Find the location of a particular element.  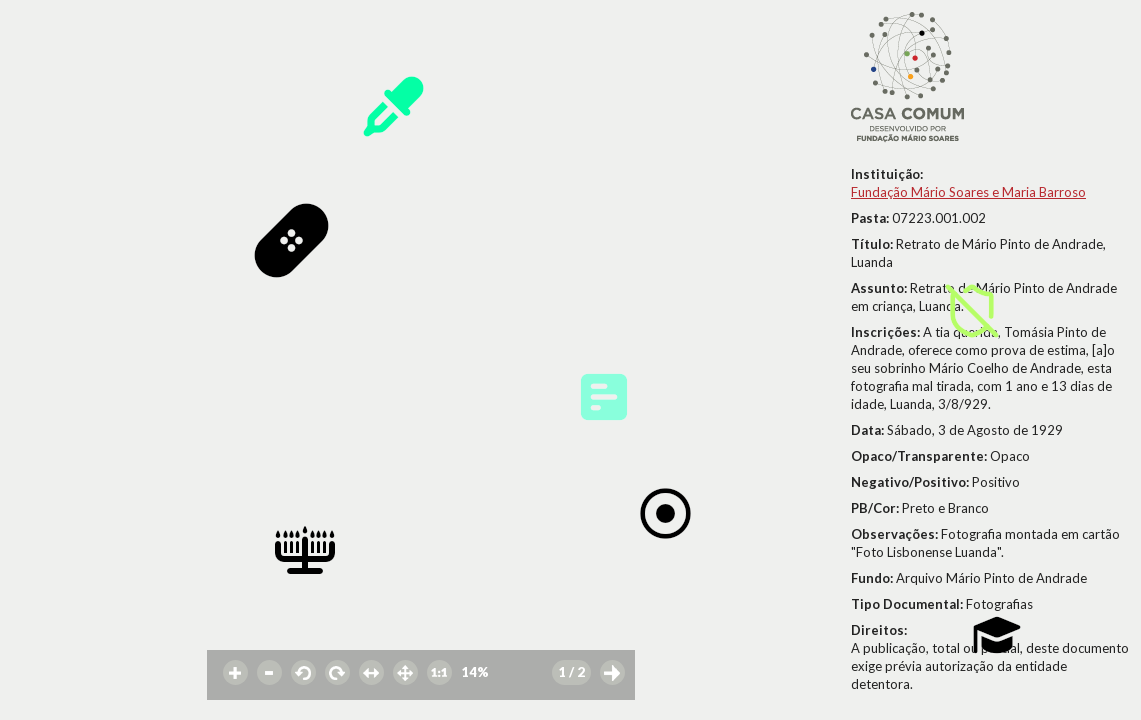

access education or learning resources is located at coordinates (997, 635).